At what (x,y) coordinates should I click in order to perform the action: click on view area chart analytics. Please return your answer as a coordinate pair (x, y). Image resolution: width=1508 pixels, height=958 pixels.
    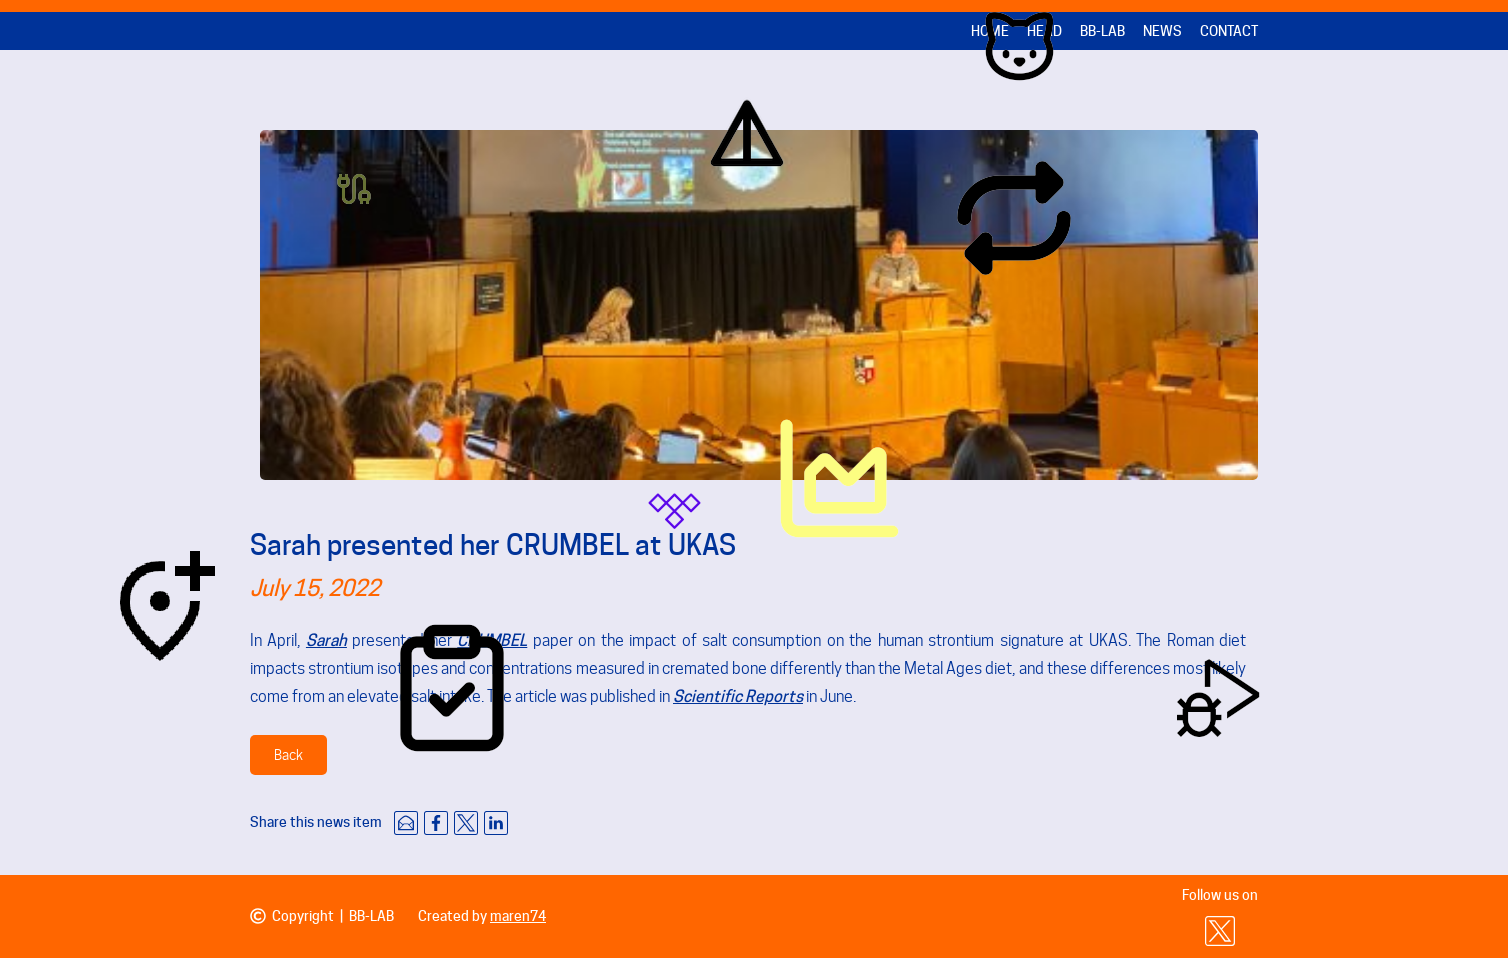
    Looking at the image, I should click on (839, 478).